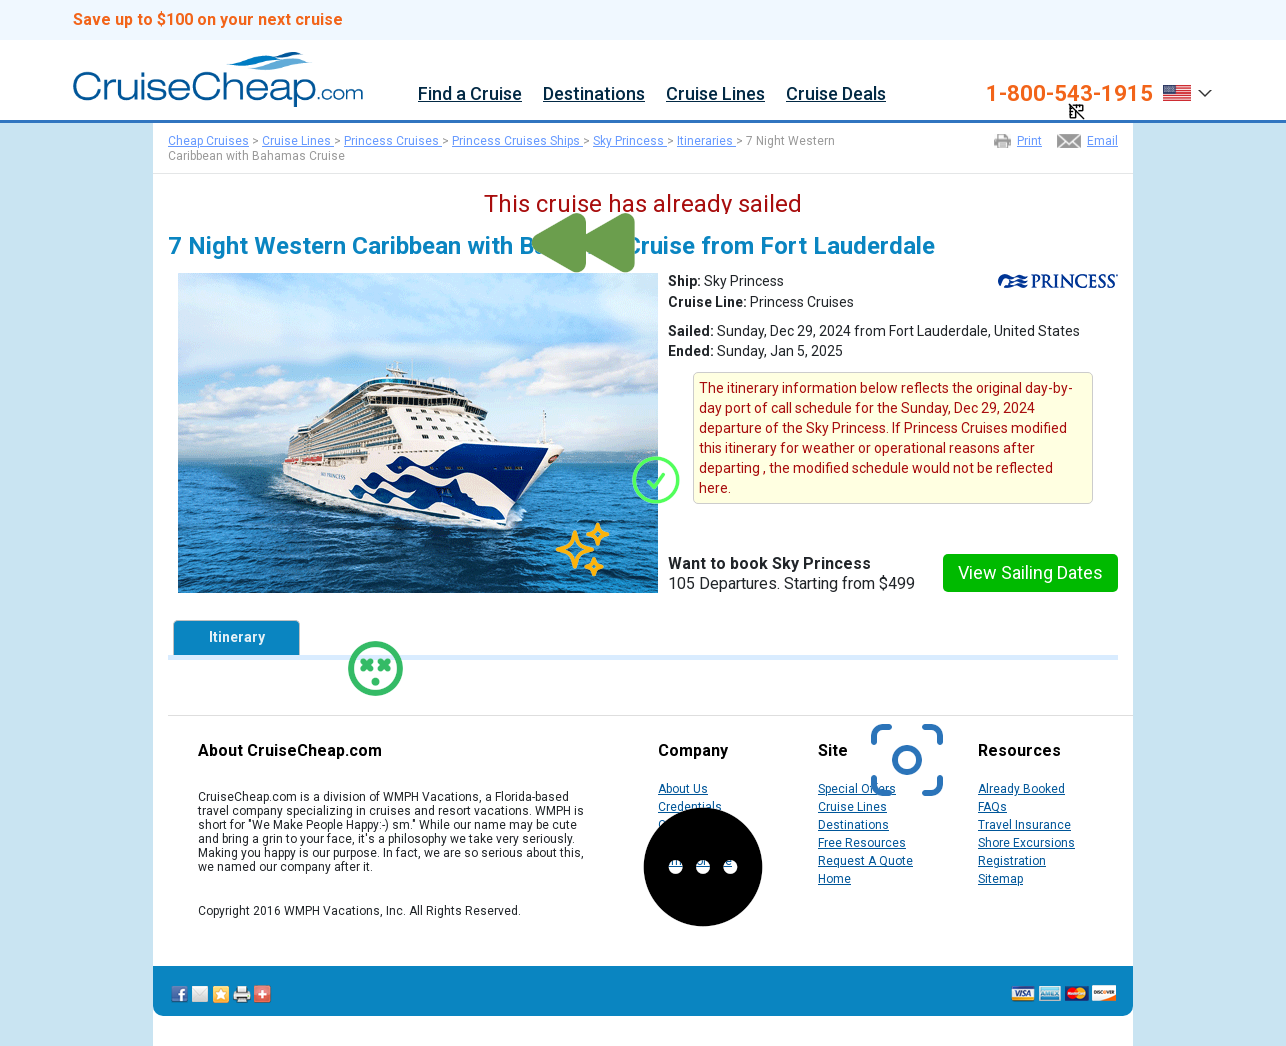  I want to click on disable measurement tools, so click(1076, 111).